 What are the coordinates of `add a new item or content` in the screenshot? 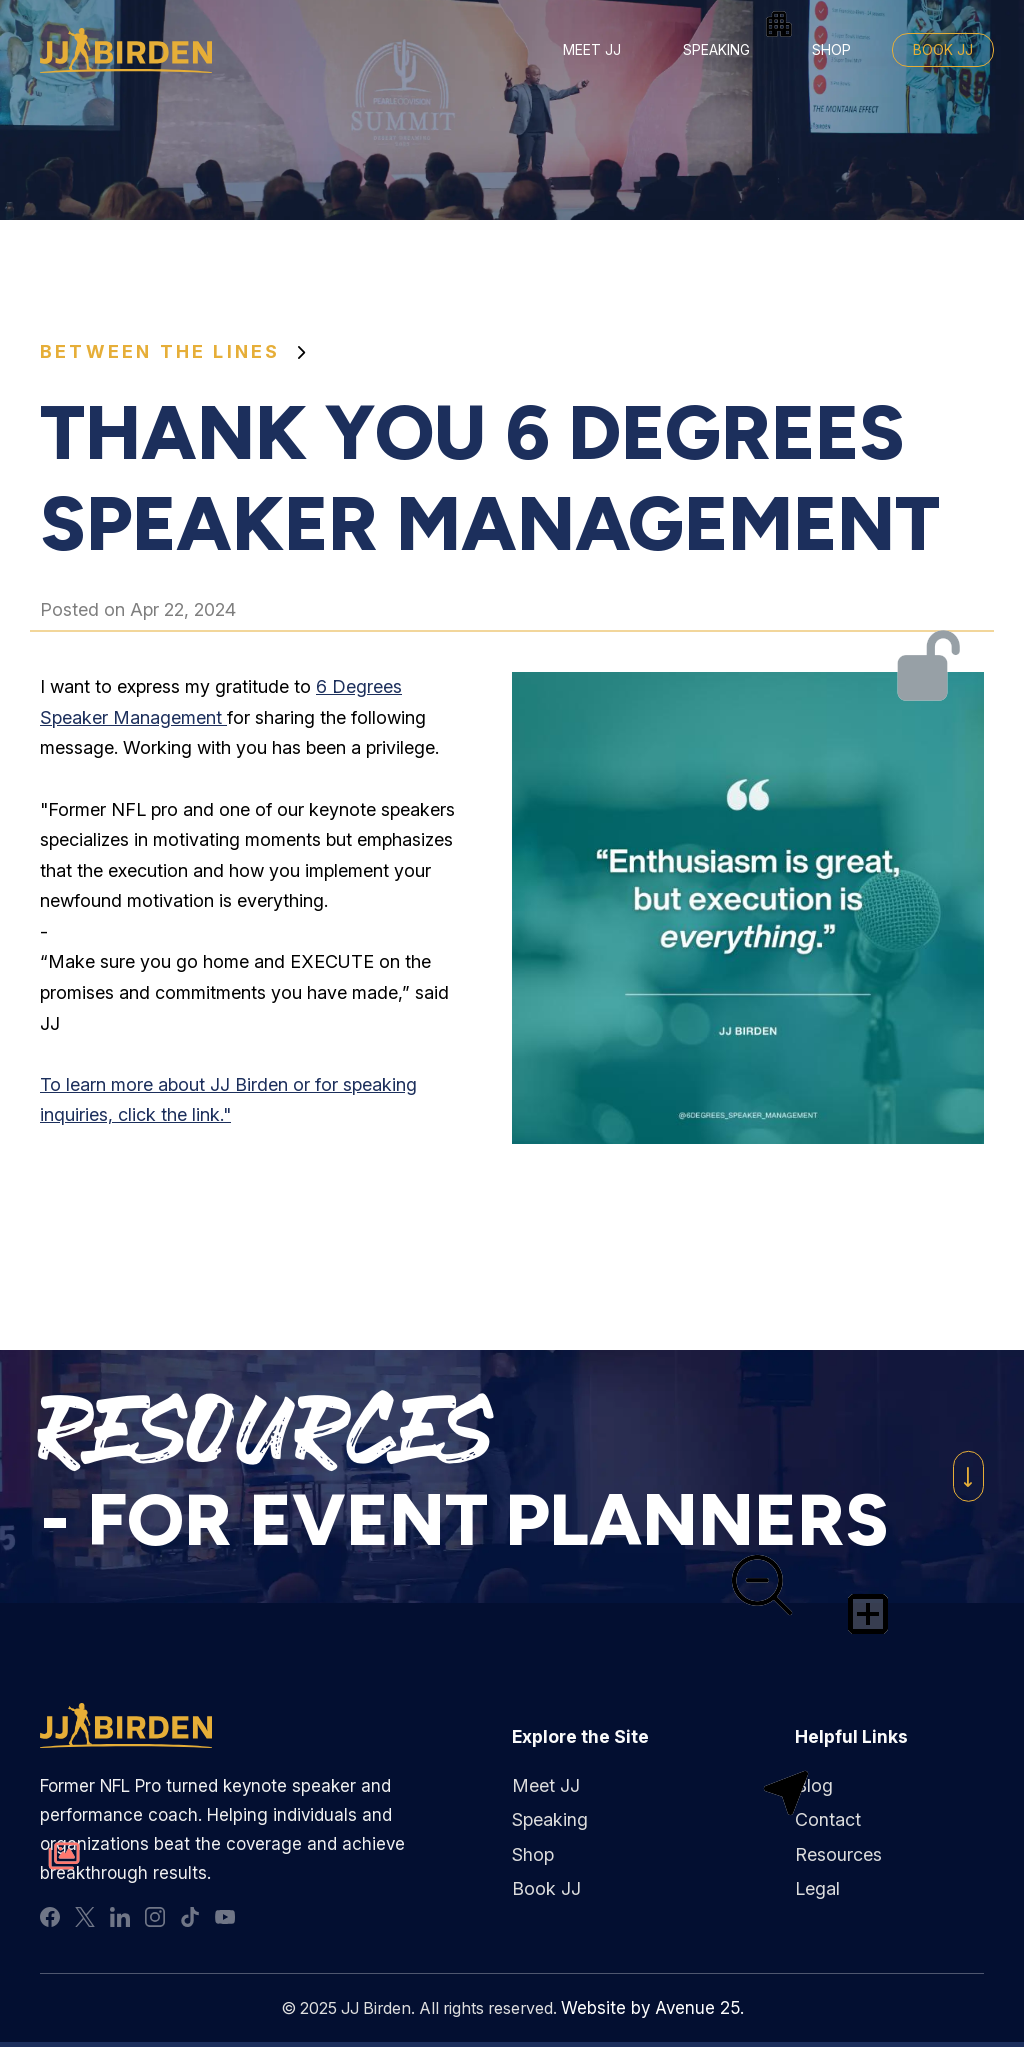 It's located at (868, 1614).